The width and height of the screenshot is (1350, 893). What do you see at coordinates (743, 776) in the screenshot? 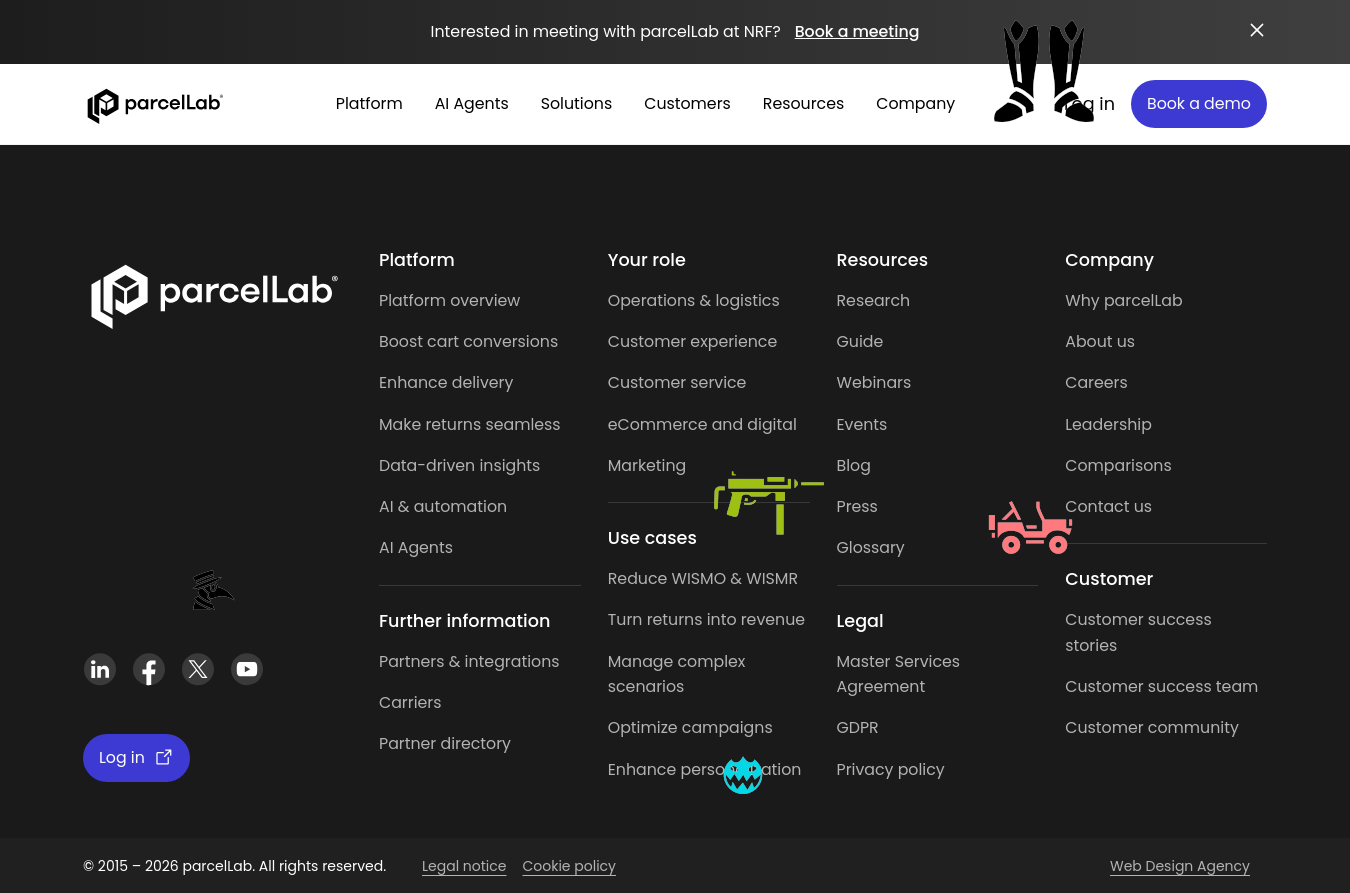
I see `access halloween or seasonal themed content` at bounding box center [743, 776].